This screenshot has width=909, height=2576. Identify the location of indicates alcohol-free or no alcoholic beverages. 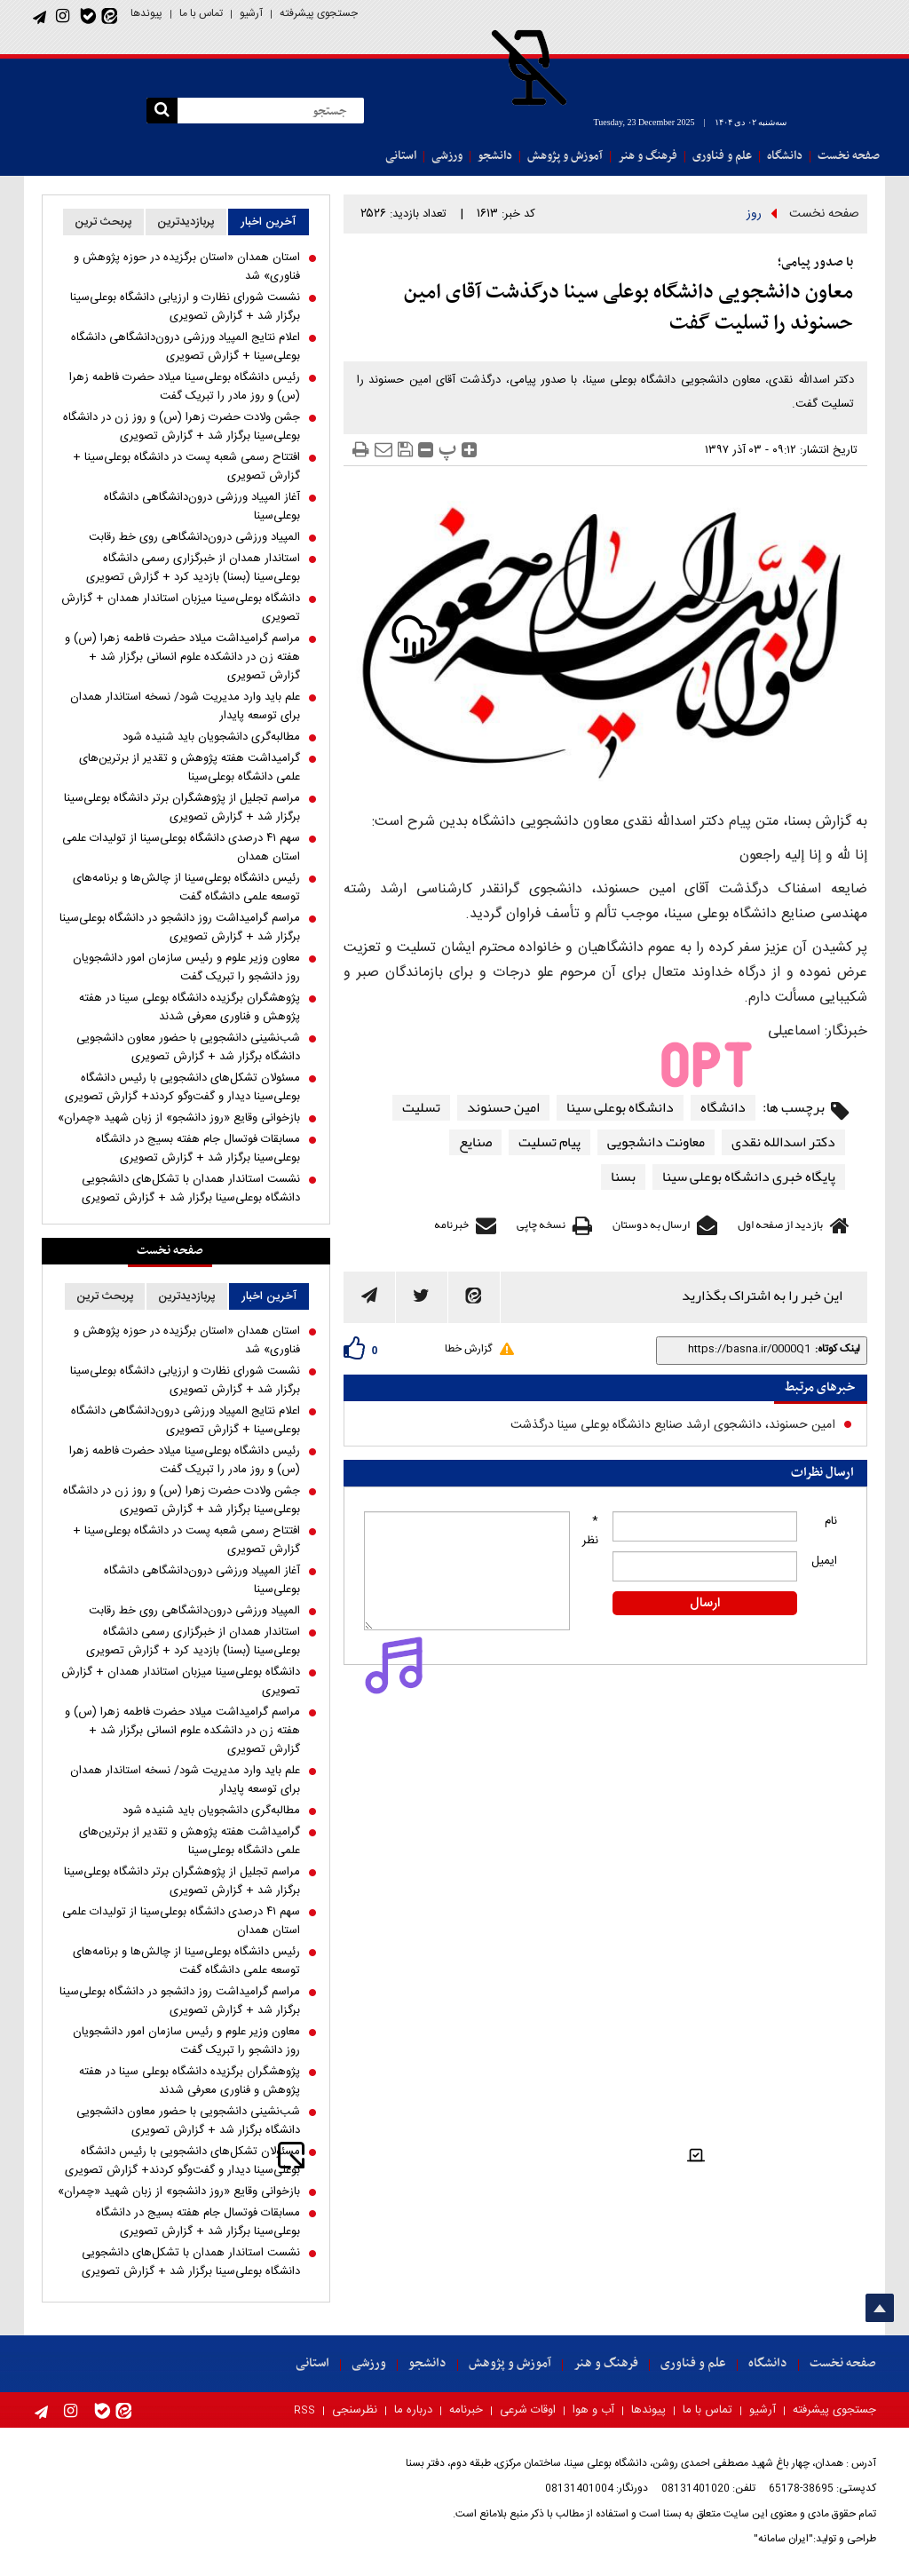
(529, 67).